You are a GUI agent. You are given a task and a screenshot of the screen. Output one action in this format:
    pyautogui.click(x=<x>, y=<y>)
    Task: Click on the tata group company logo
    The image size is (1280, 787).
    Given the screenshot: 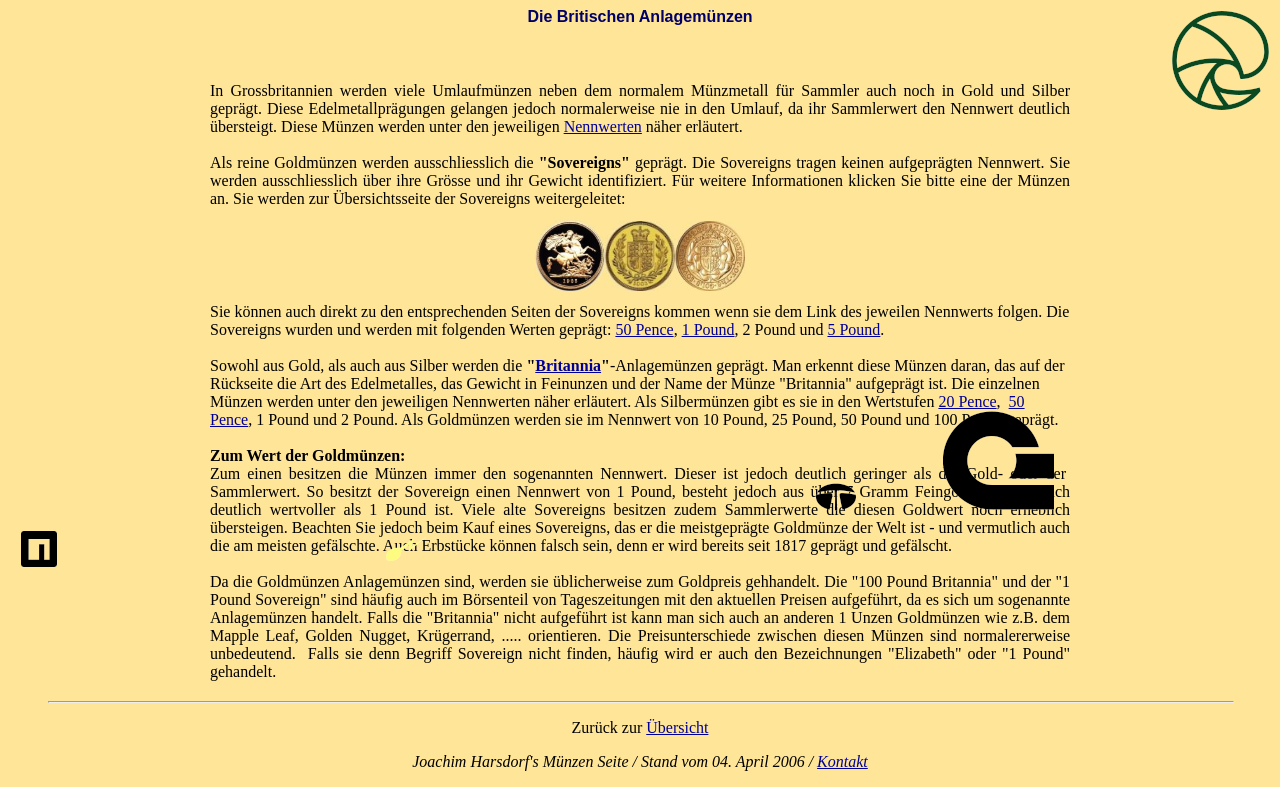 What is the action you would take?
    pyautogui.click(x=836, y=497)
    